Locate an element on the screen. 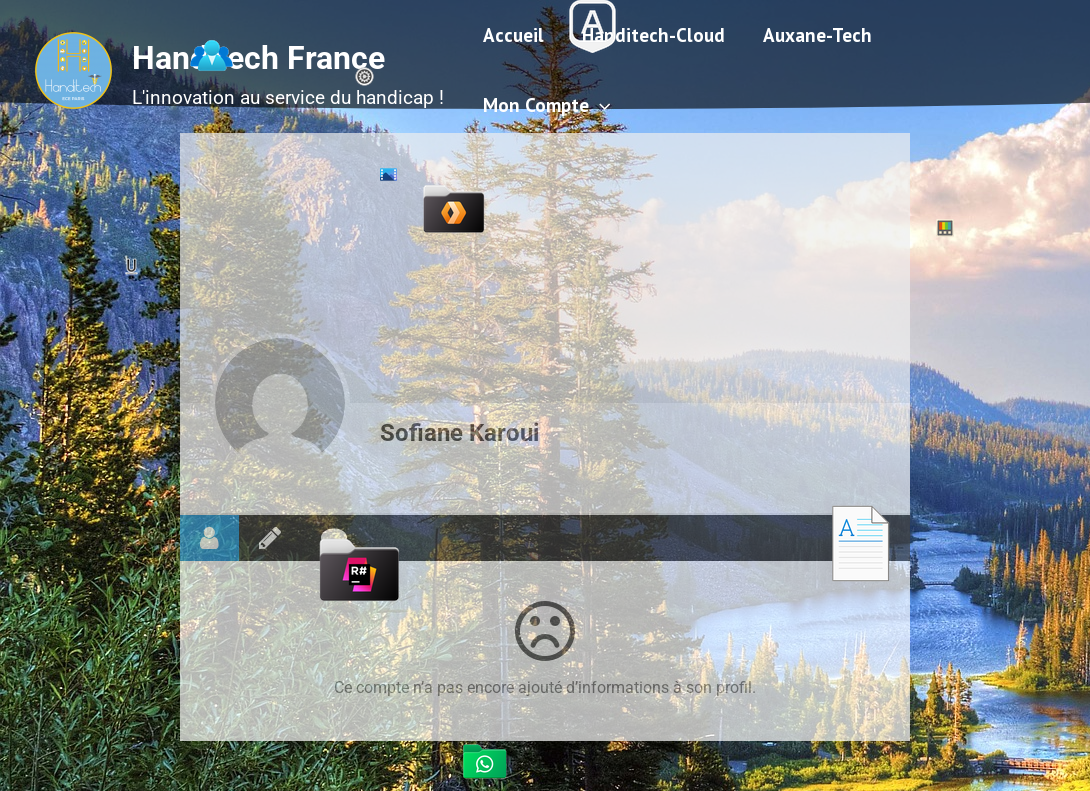 Image resolution: width=1090 pixels, height=791 pixels. open cloudflare workers project folder is located at coordinates (453, 210).